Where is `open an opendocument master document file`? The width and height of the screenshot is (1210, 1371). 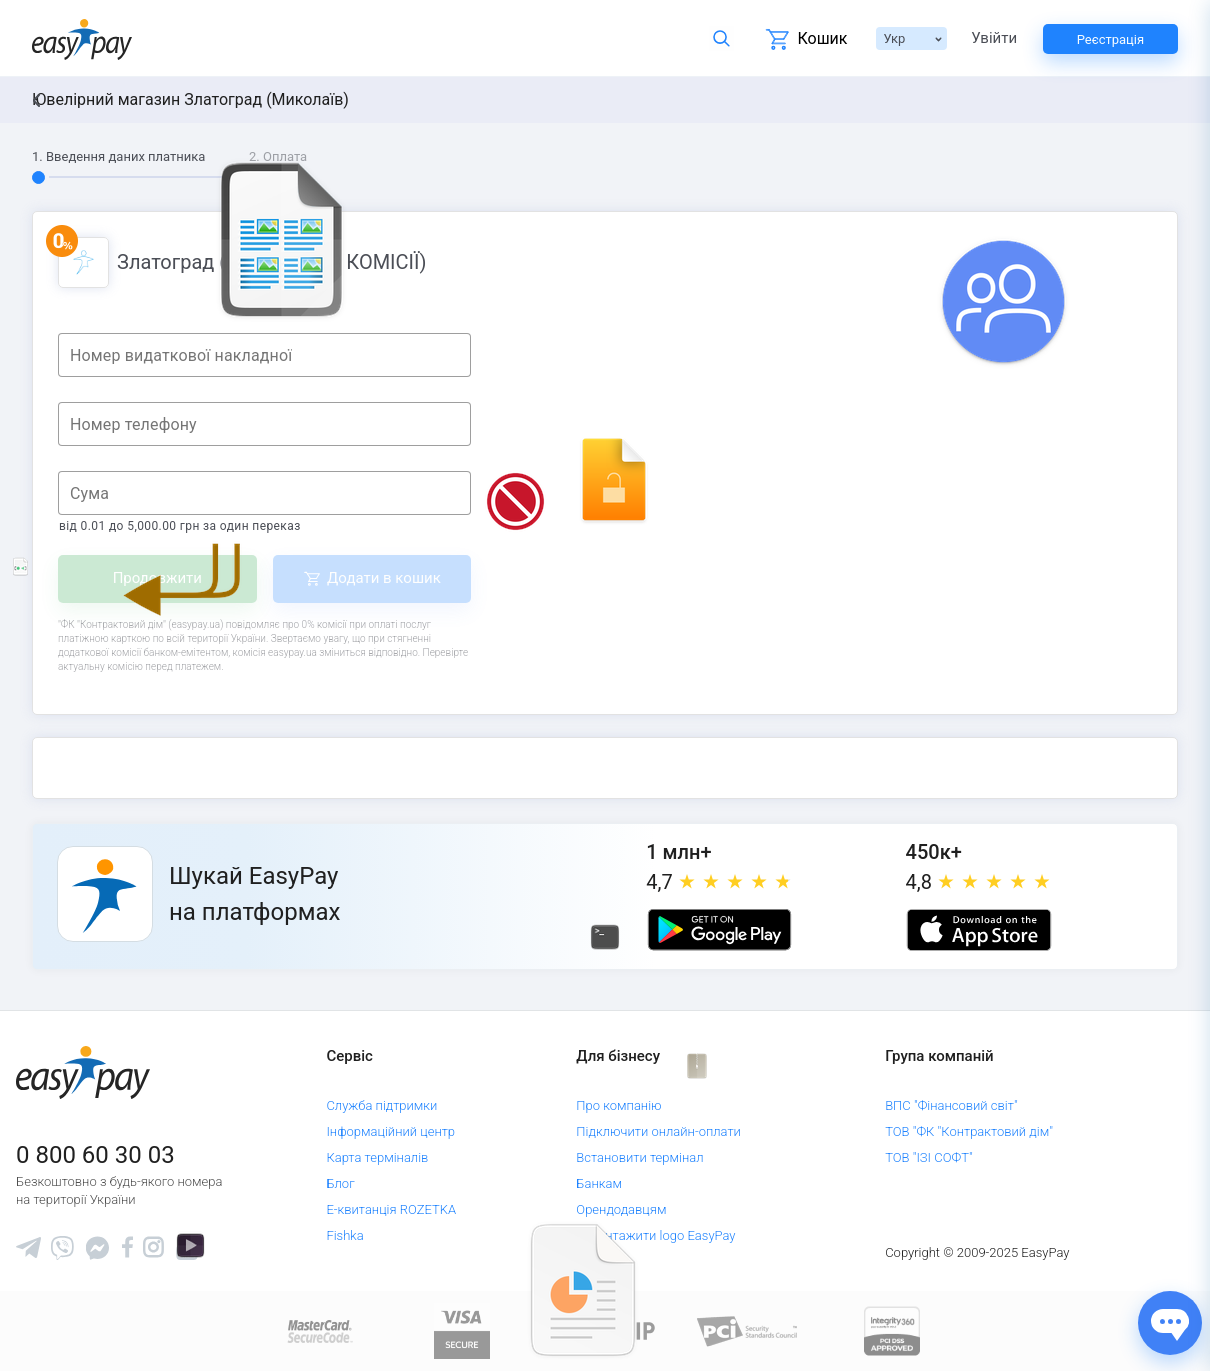 open an opendocument master document file is located at coordinates (281, 239).